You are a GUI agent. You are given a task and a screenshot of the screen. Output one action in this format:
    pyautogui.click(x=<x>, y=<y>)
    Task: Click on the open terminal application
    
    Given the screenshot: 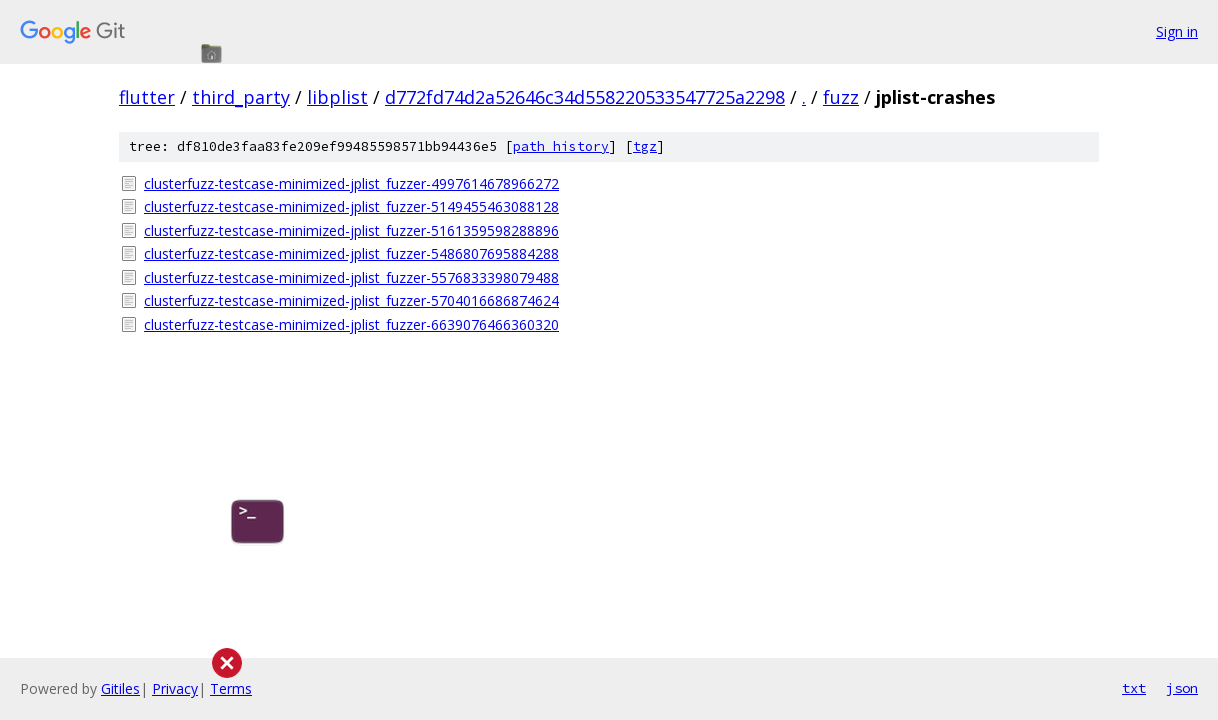 What is the action you would take?
    pyautogui.click(x=257, y=521)
    